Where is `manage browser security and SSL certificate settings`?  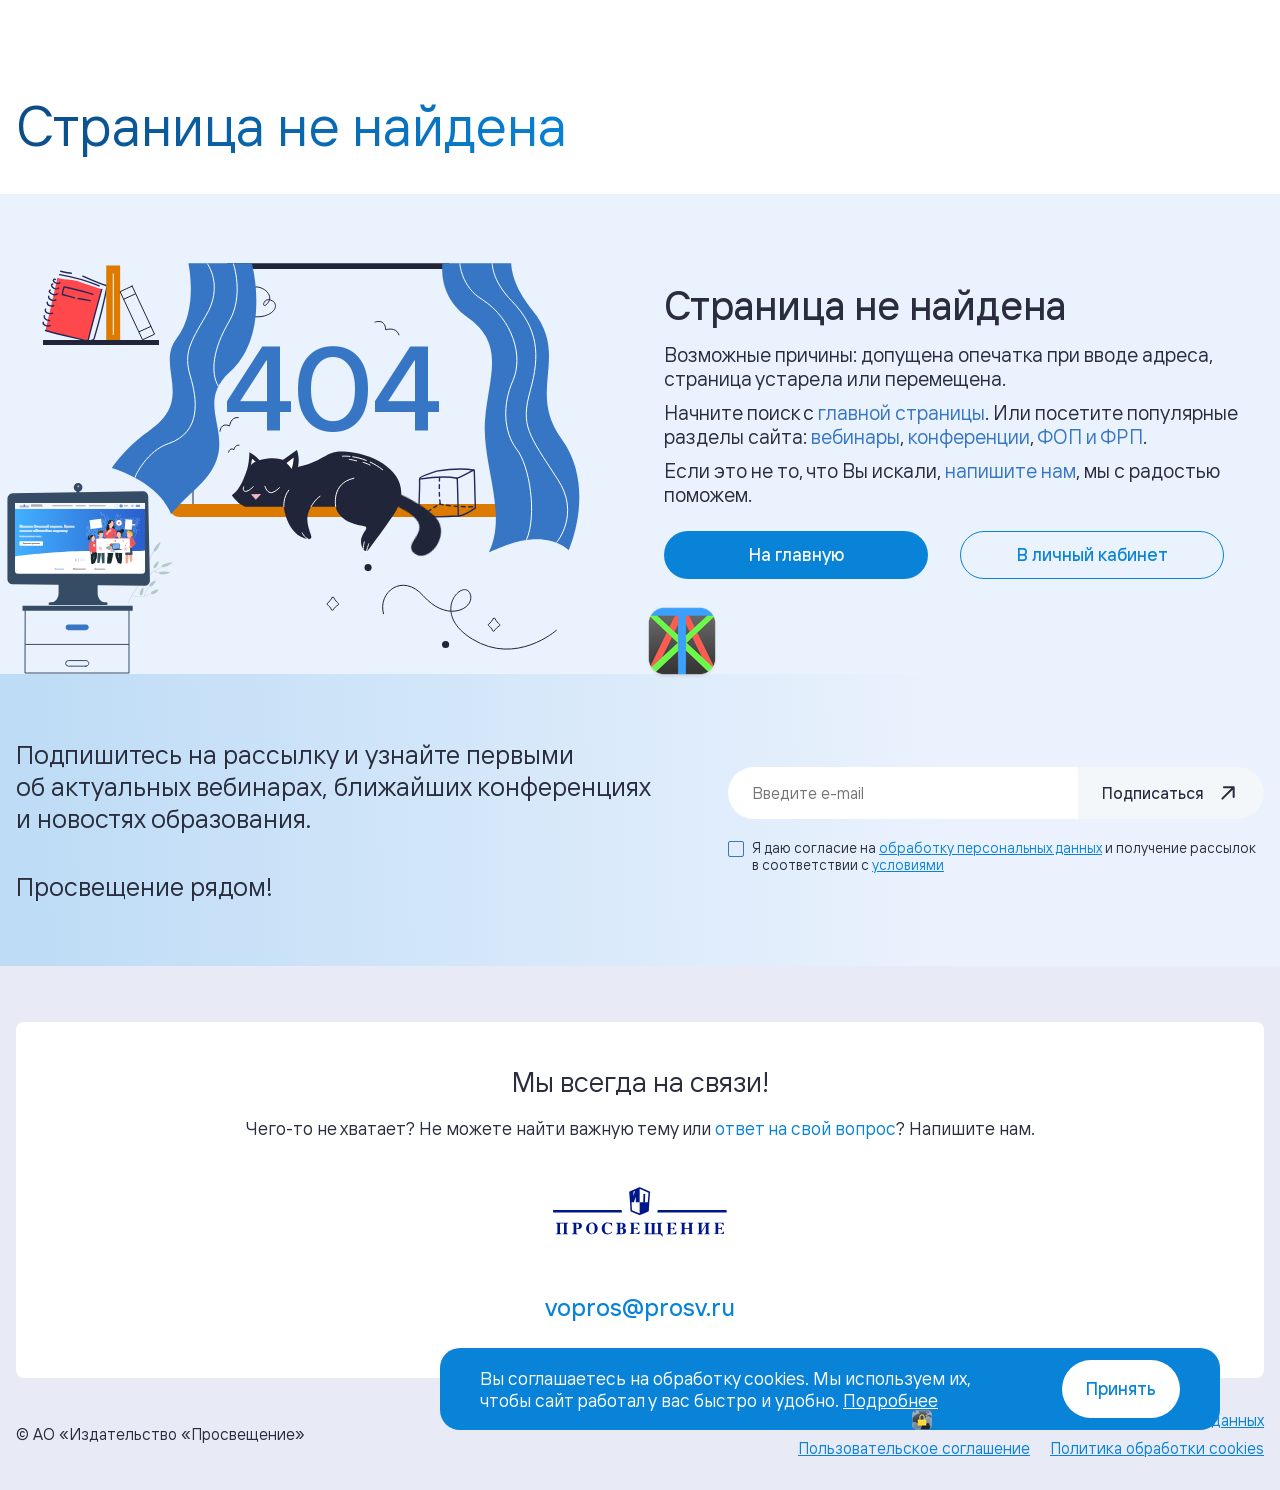 manage browser security and SSL certificate settings is located at coordinates (922, 1420).